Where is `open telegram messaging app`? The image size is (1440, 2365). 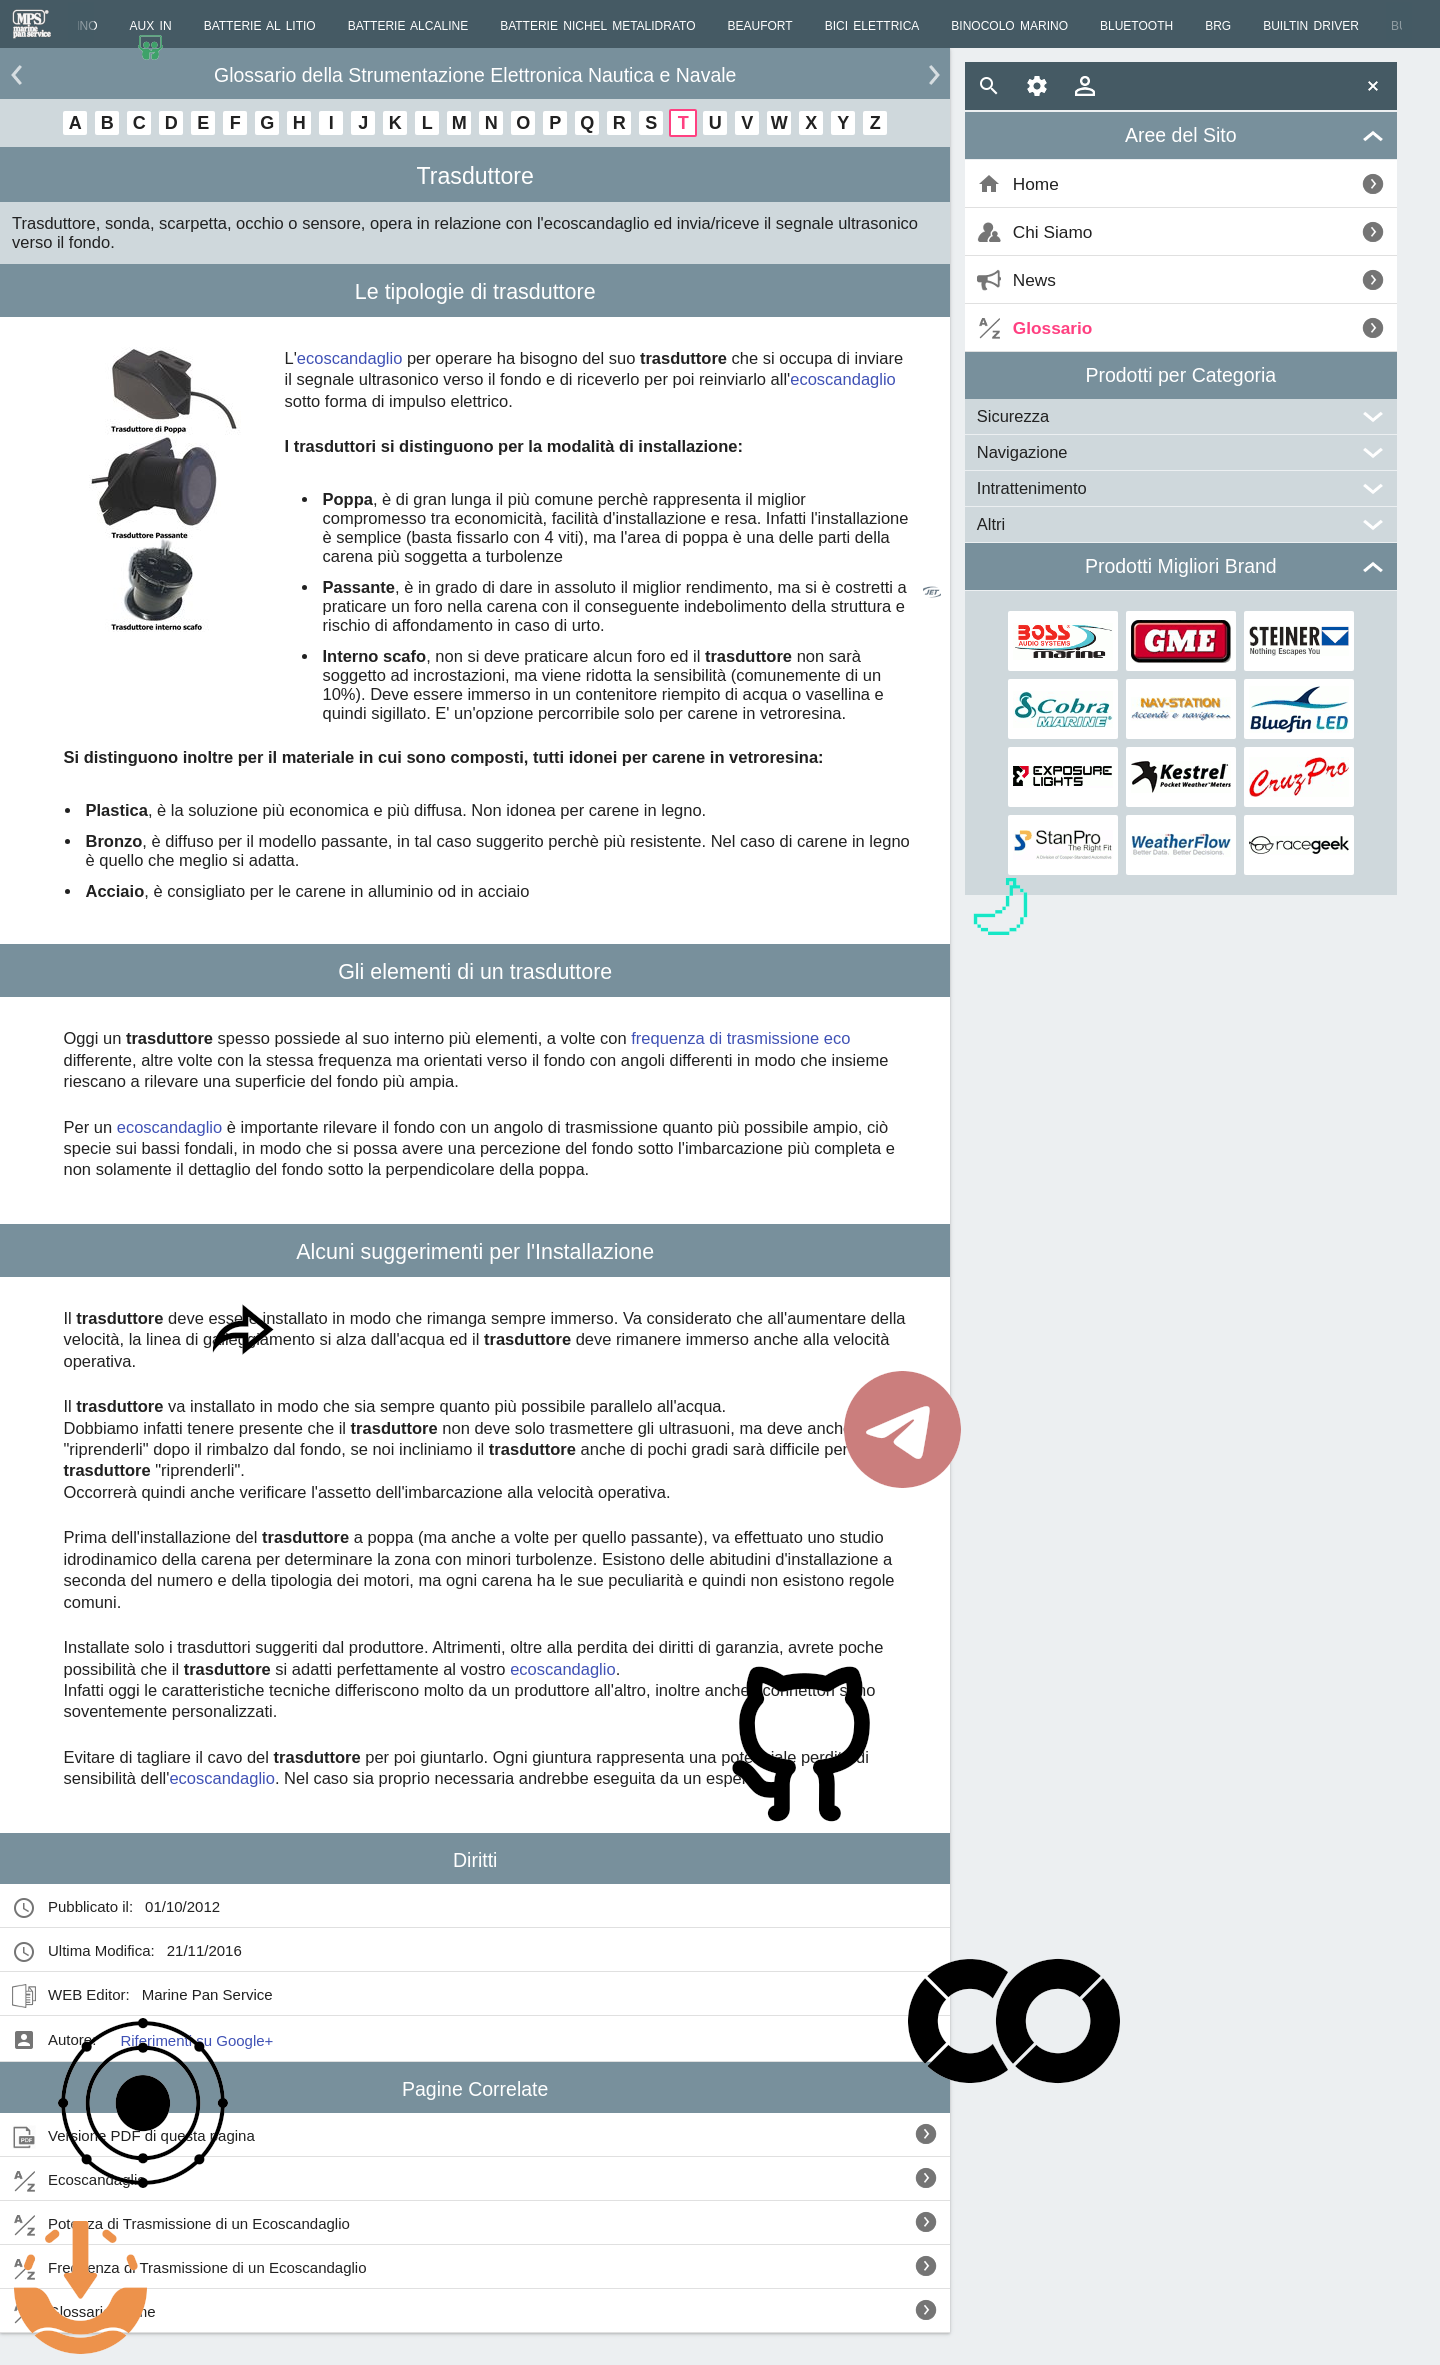
open telegram messaging app is located at coordinates (902, 1429).